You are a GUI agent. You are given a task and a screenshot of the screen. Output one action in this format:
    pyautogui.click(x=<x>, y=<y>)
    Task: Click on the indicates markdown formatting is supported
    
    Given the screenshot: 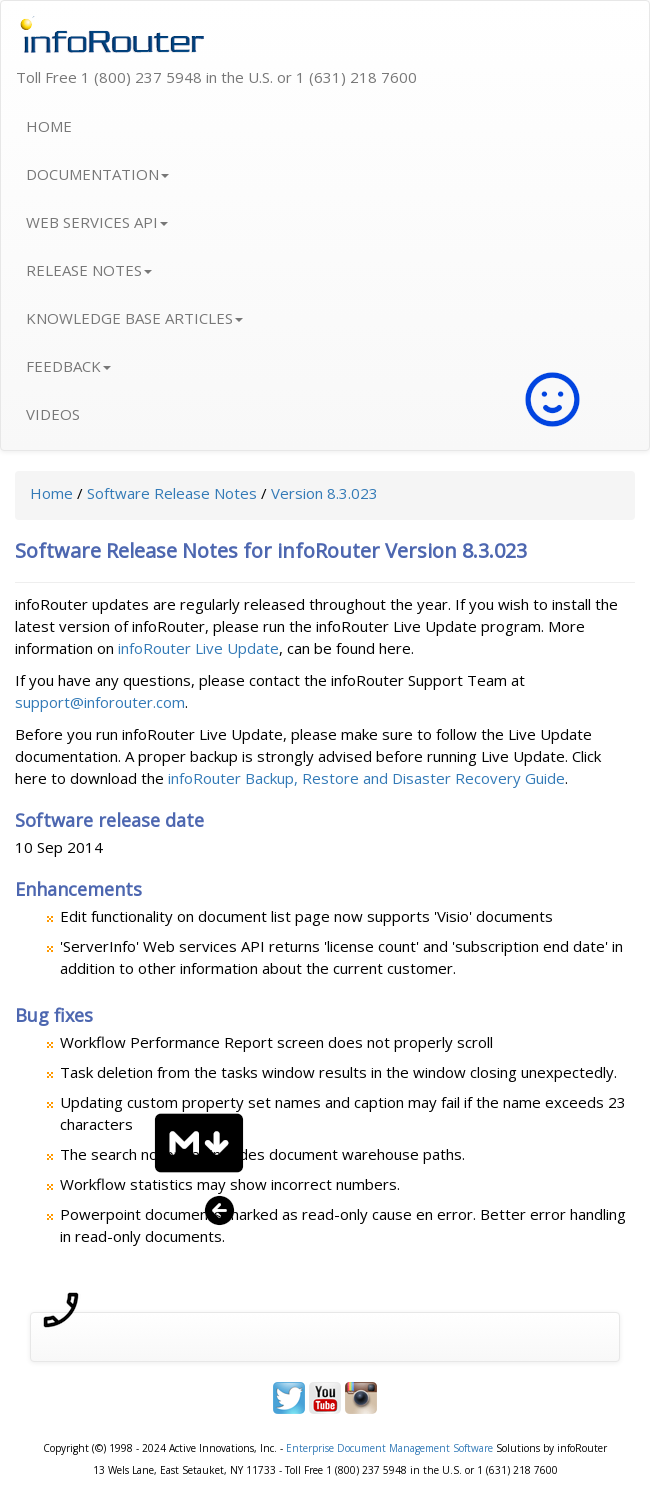 What is the action you would take?
    pyautogui.click(x=199, y=1143)
    